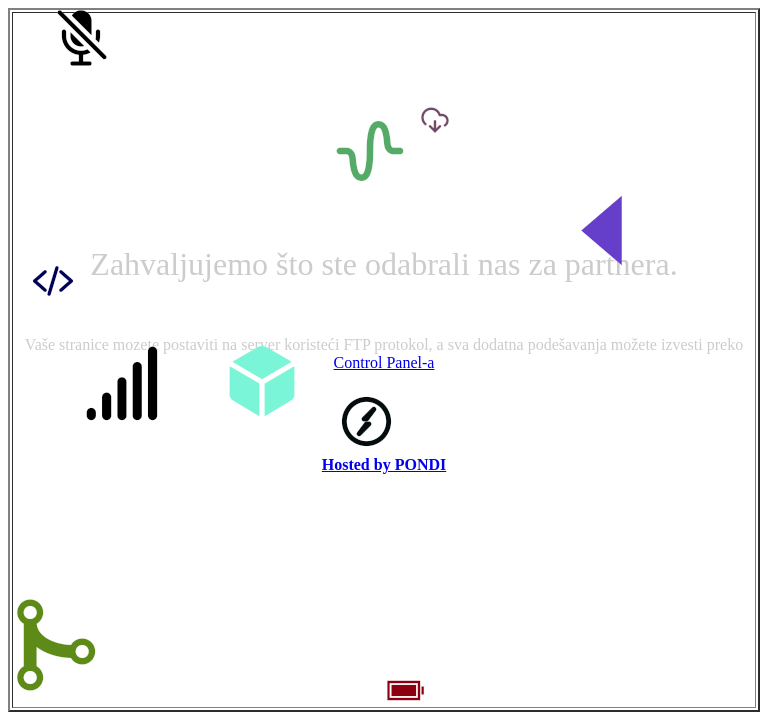  Describe the element at coordinates (435, 120) in the screenshot. I see `download file from cloud storage` at that location.